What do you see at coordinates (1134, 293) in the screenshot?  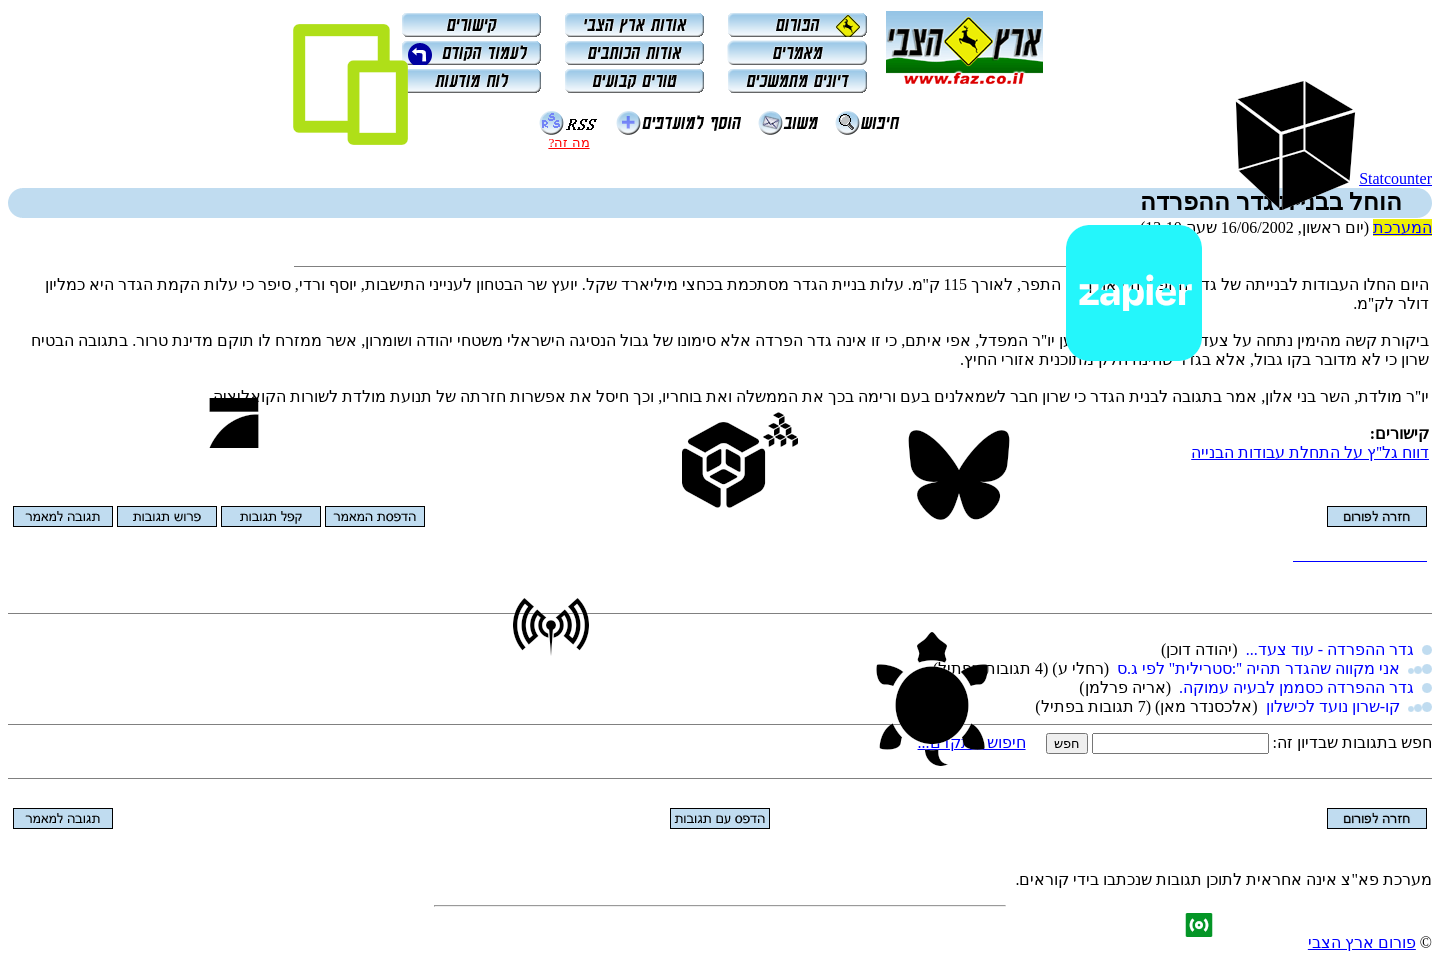 I see `open Zapier automation platform` at bounding box center [1134, 293].